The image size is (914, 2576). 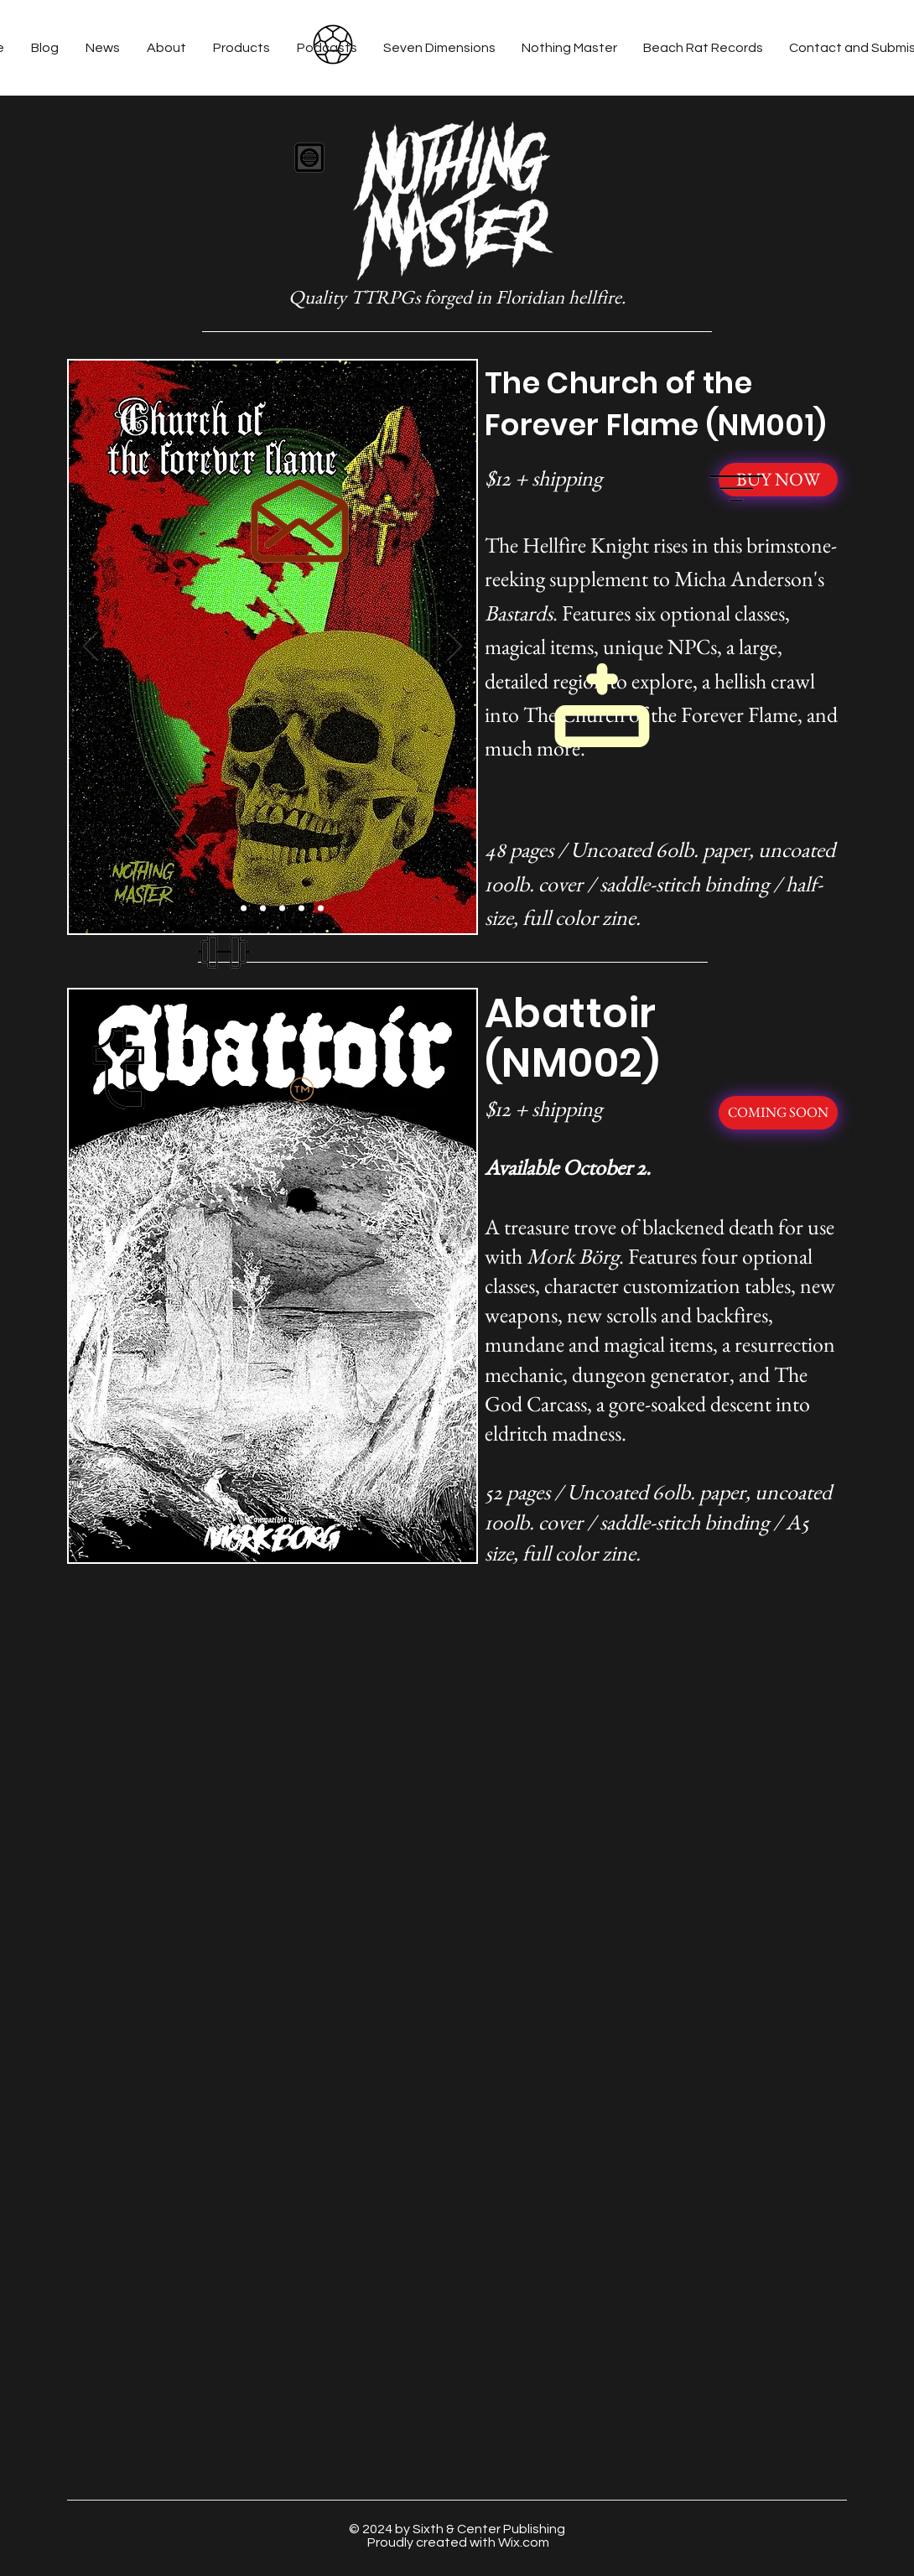 I want to click on access workout or fitness features, so click(x=224, y=952).